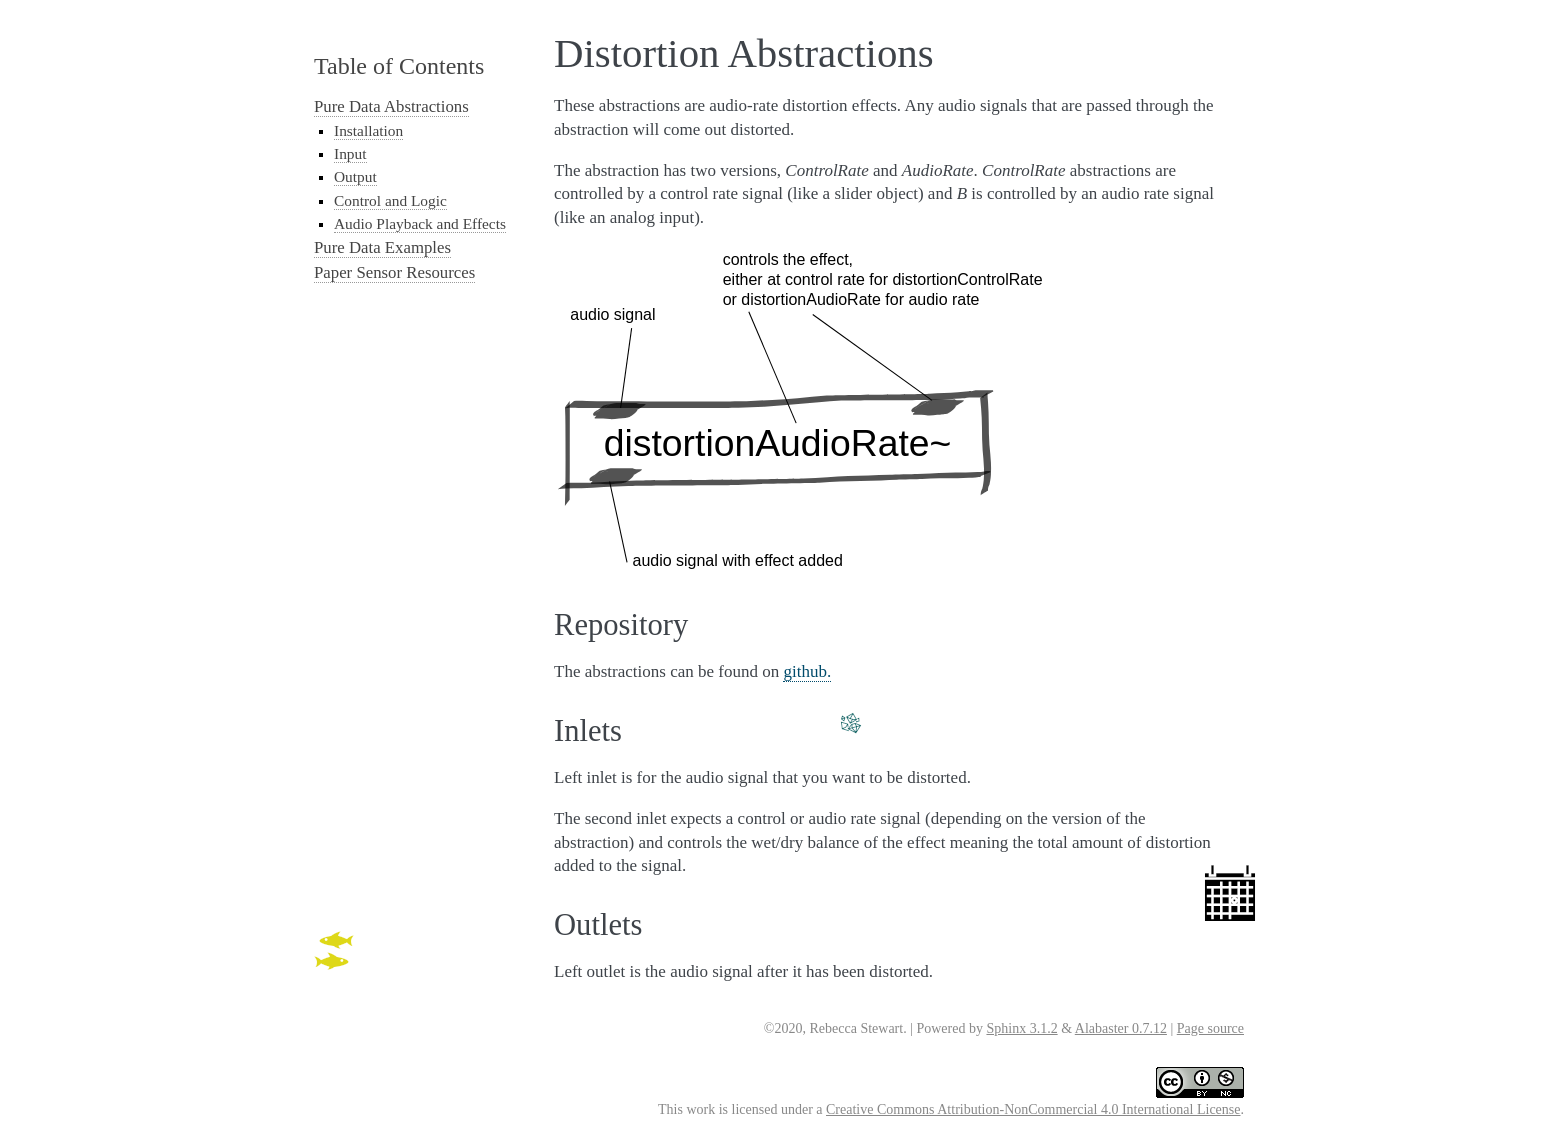 The image size is (1548, 1148). Describe the element at coordinates (1230, 896) in the screenshot. I see `view or open the calendar` at that location.